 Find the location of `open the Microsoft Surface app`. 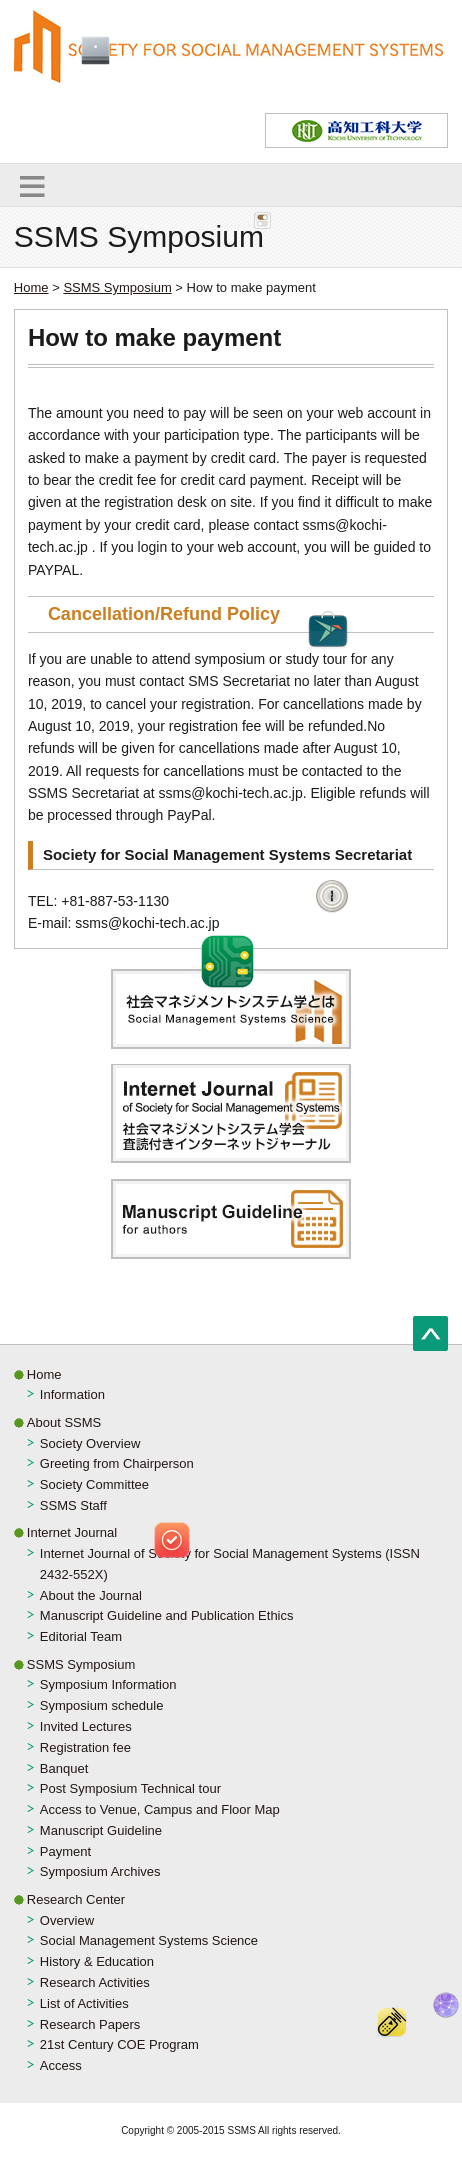

open the Microsoft Surface app is located at coordinates (95, 50).